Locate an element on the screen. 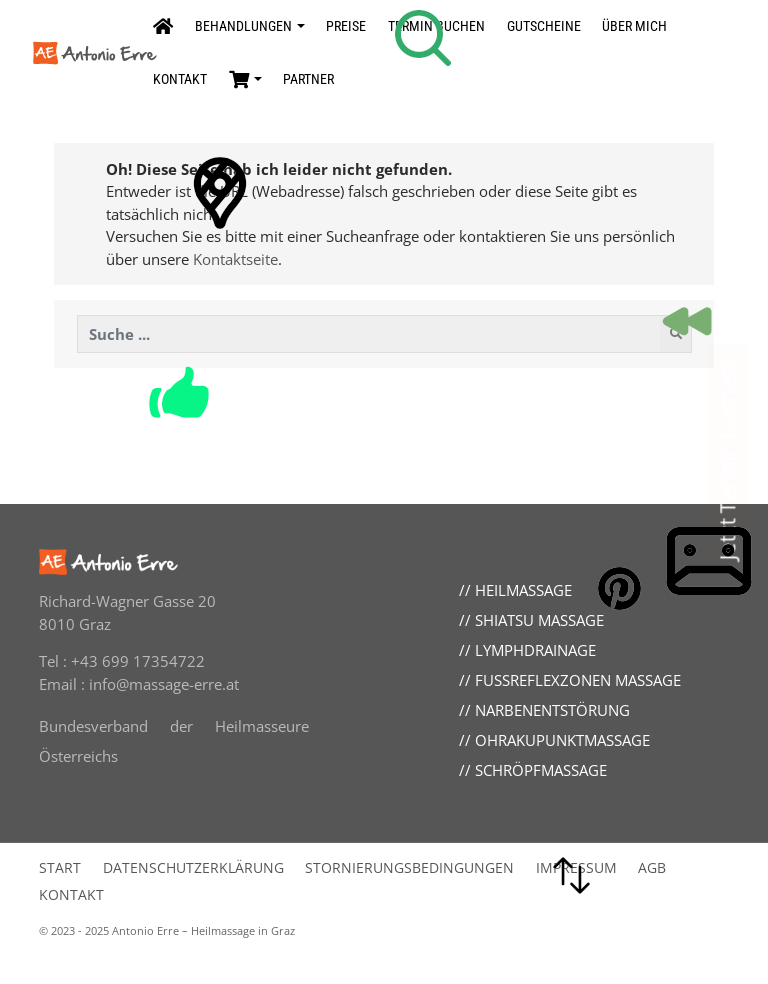 Image resolution: width=768 pixels, height=984 pixels. sort items in ascending or descending order is located at coordinates (571, 875).